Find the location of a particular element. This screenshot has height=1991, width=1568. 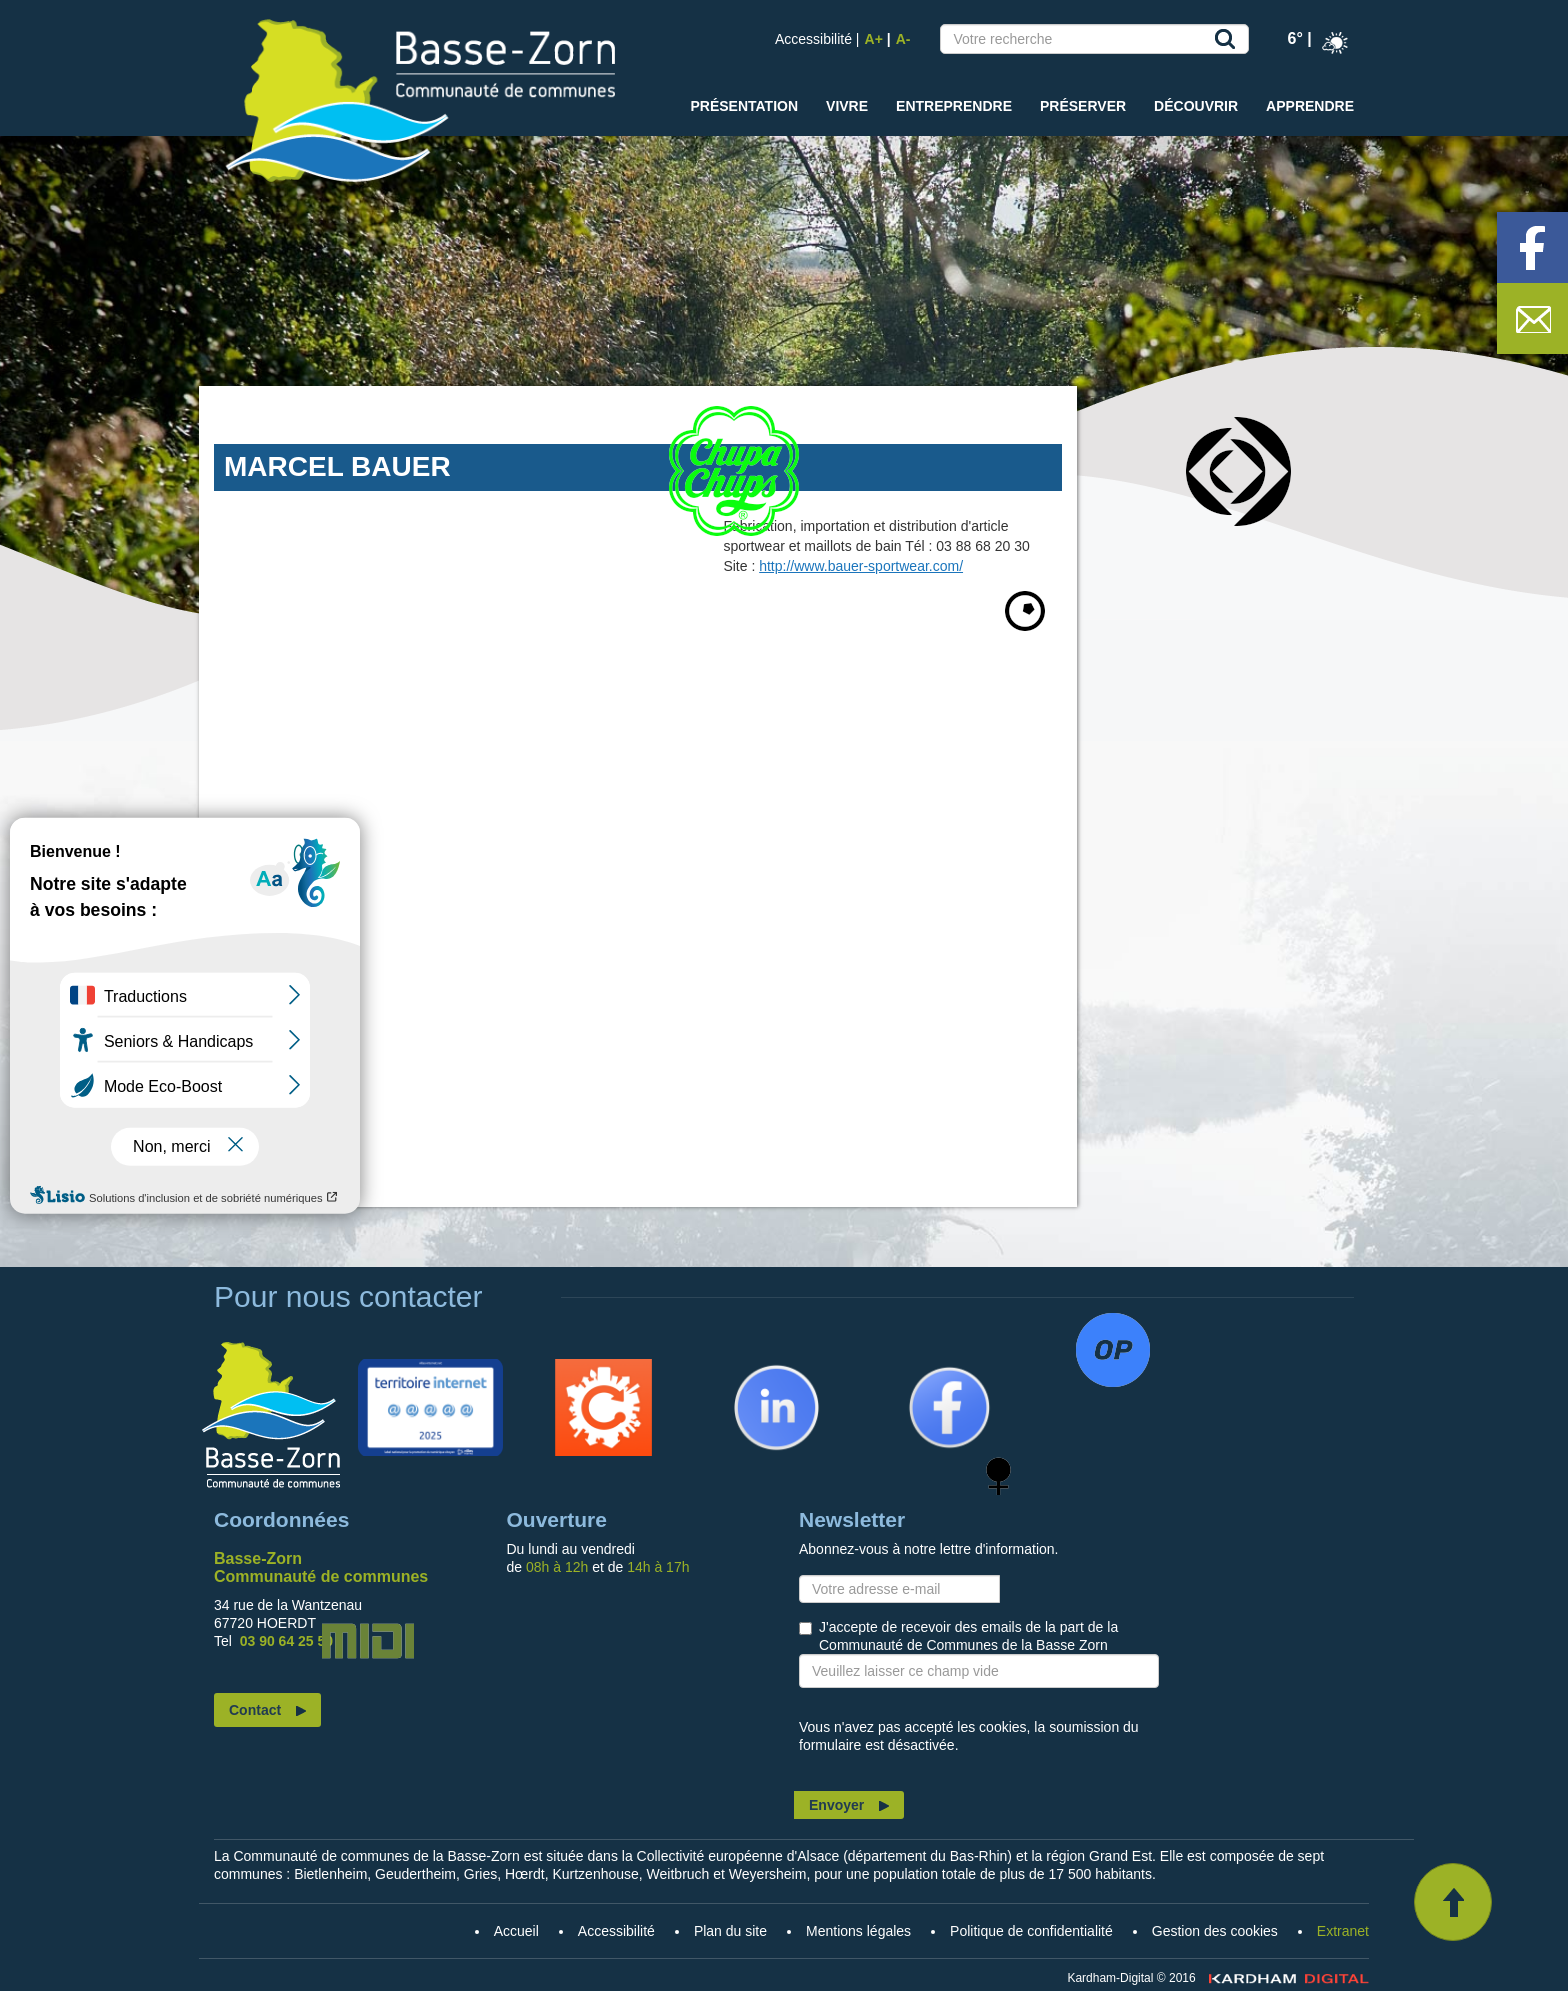

midi audio format or protocol indicator is located at coordinates (368, 1641).